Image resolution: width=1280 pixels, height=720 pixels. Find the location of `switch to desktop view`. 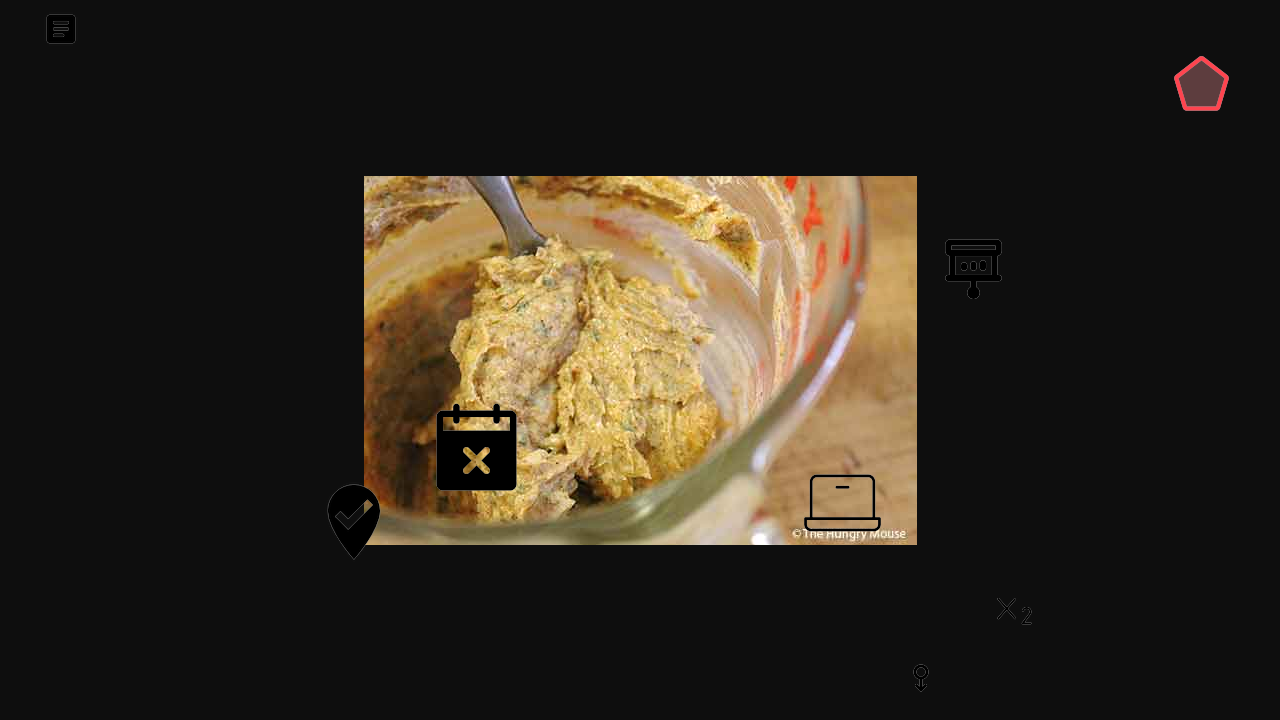

switch to desktop view is located at coordinates (842, 501).